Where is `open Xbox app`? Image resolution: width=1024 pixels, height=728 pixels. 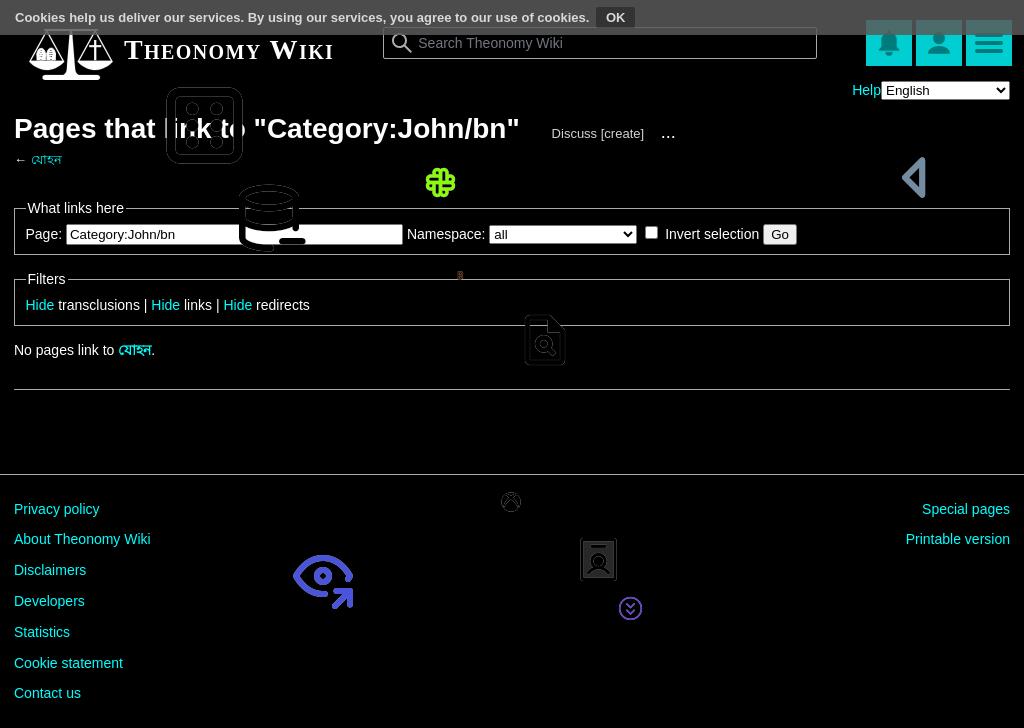
open Xbox app is located at coordinates (511, 502).